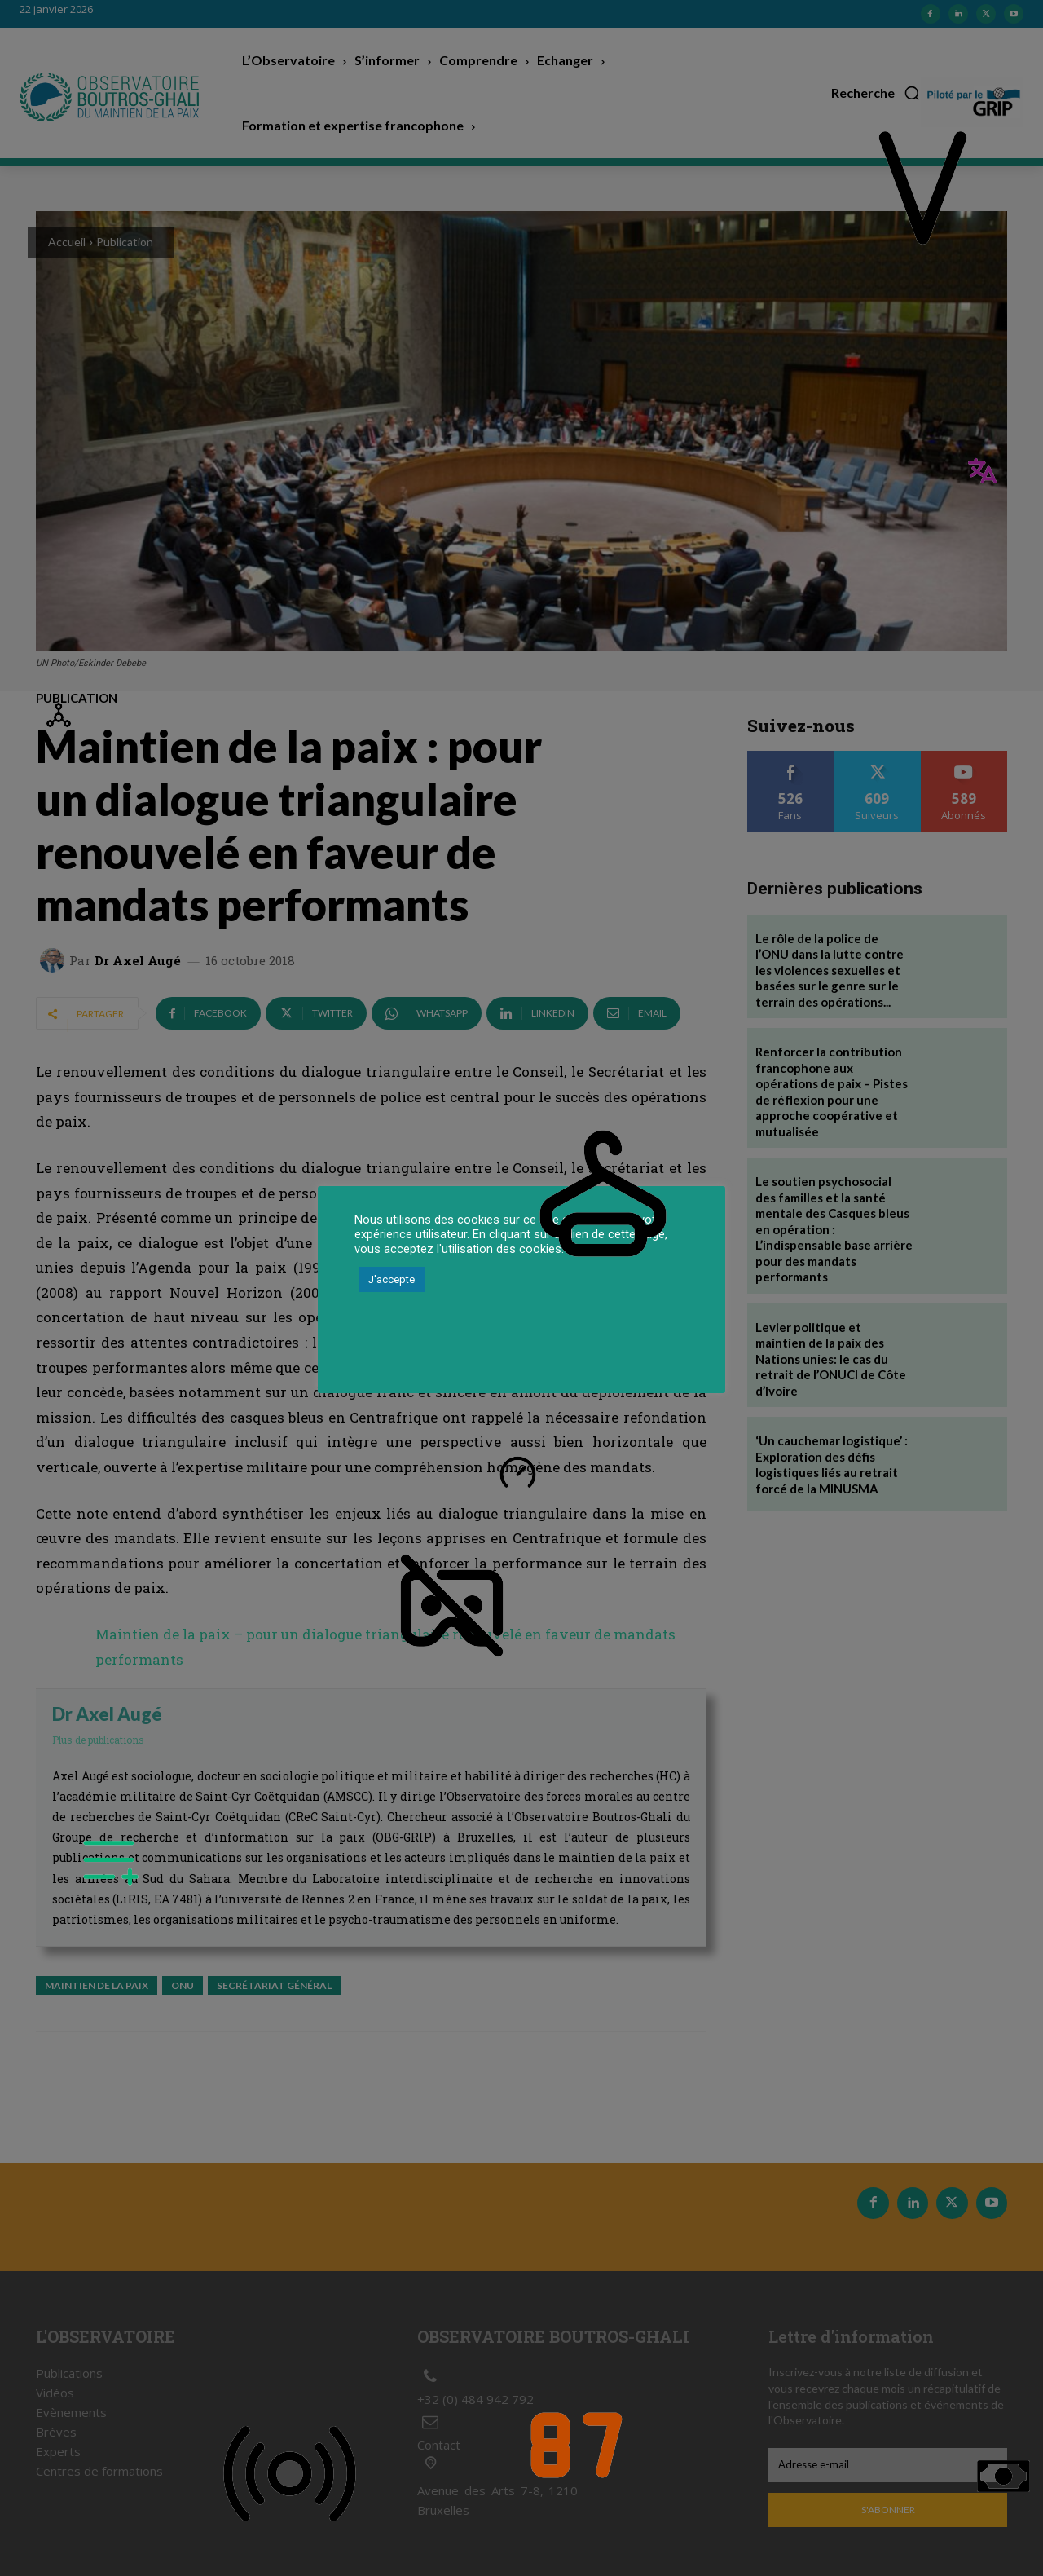 The height and width of the screenshot is (2576, 1043). I want to click on disable VR or cardboard viewer mode, so click(451, 1605).